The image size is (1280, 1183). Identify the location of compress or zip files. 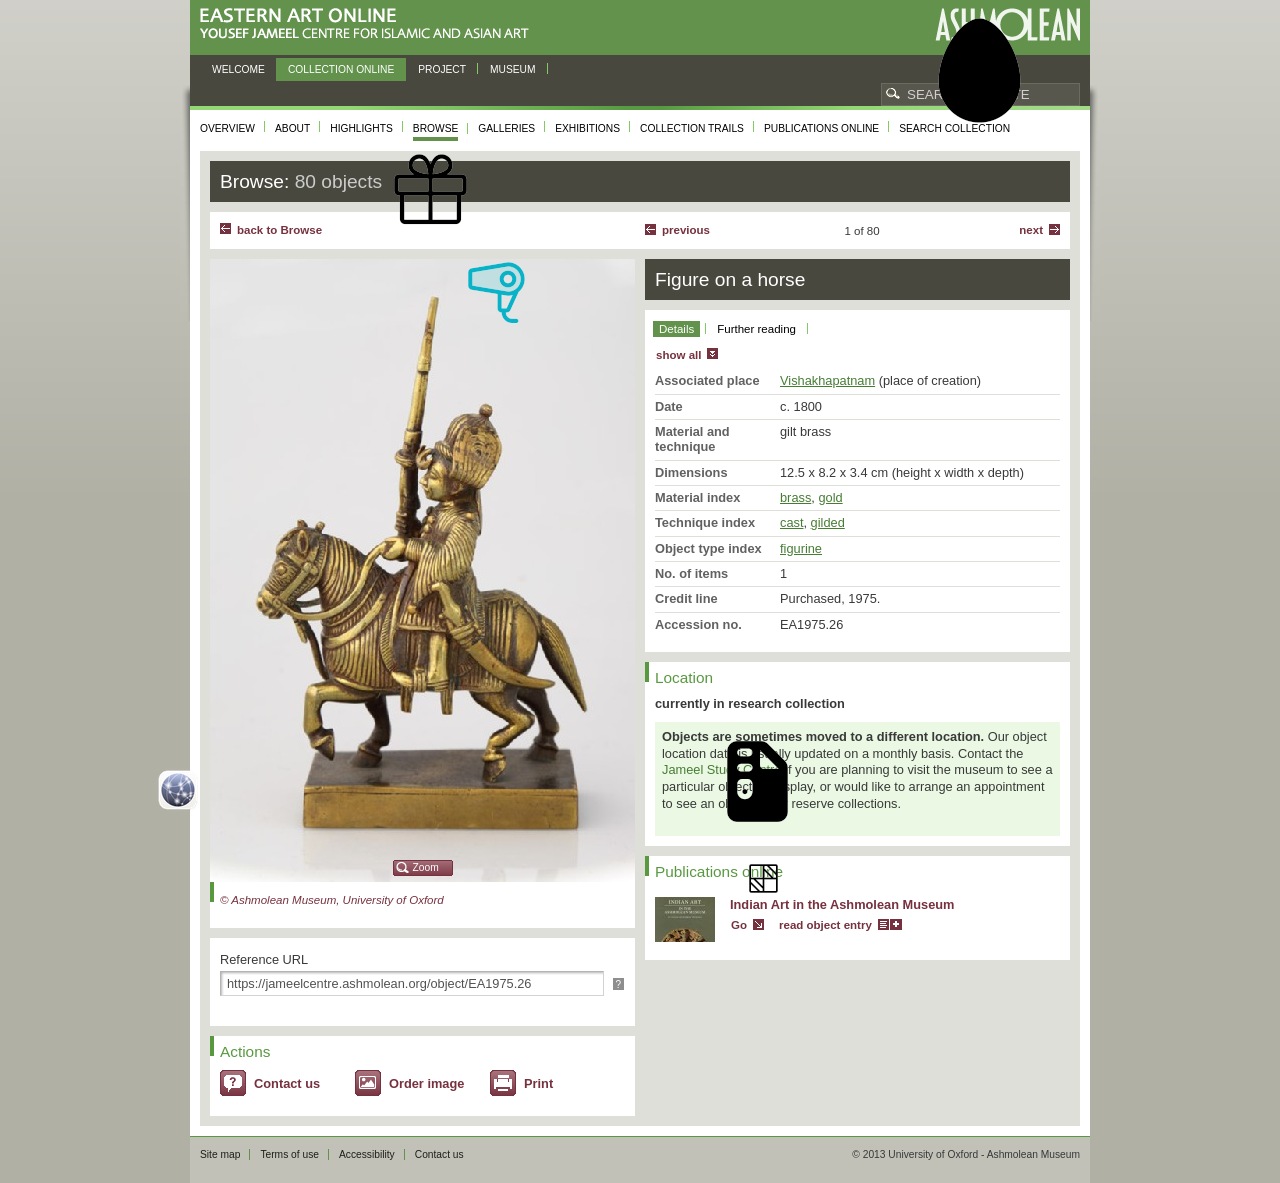
(757, 781).